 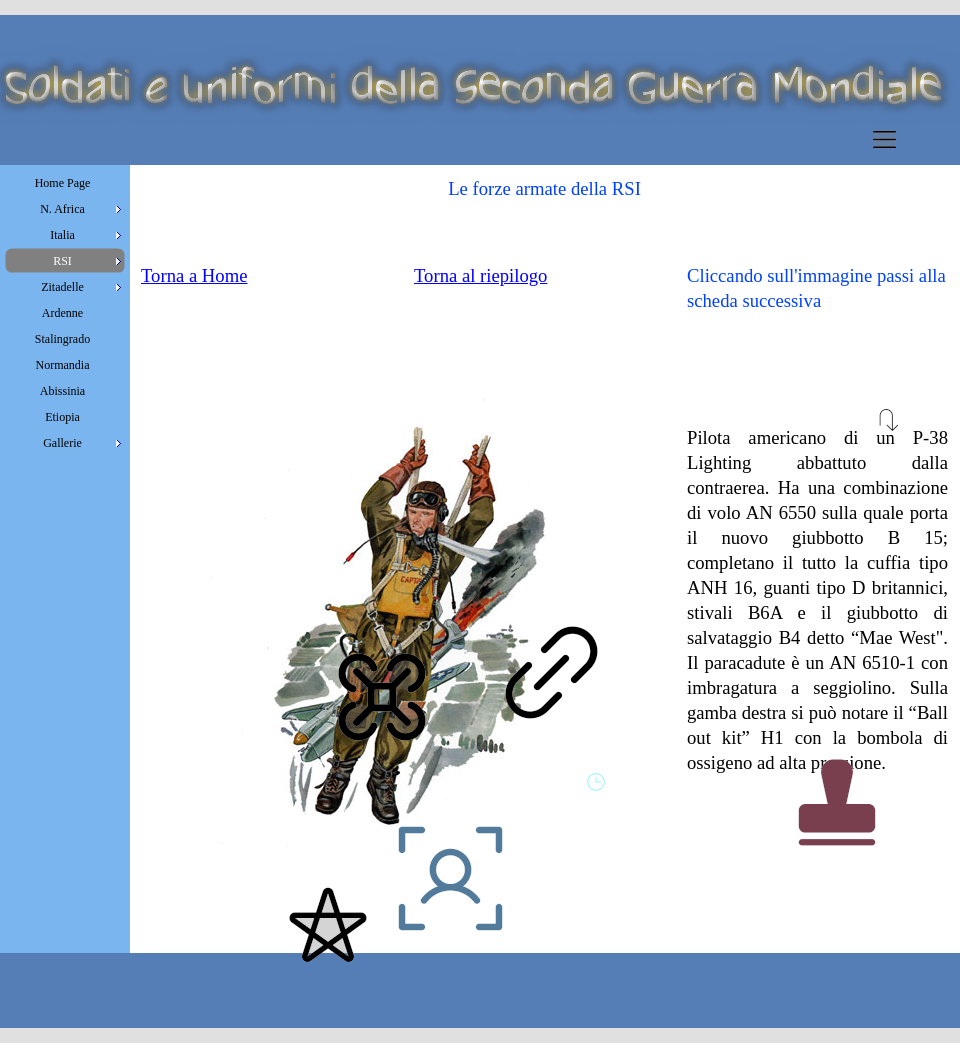 I want to click on view time or clock settings, so click(x=596, y=782).